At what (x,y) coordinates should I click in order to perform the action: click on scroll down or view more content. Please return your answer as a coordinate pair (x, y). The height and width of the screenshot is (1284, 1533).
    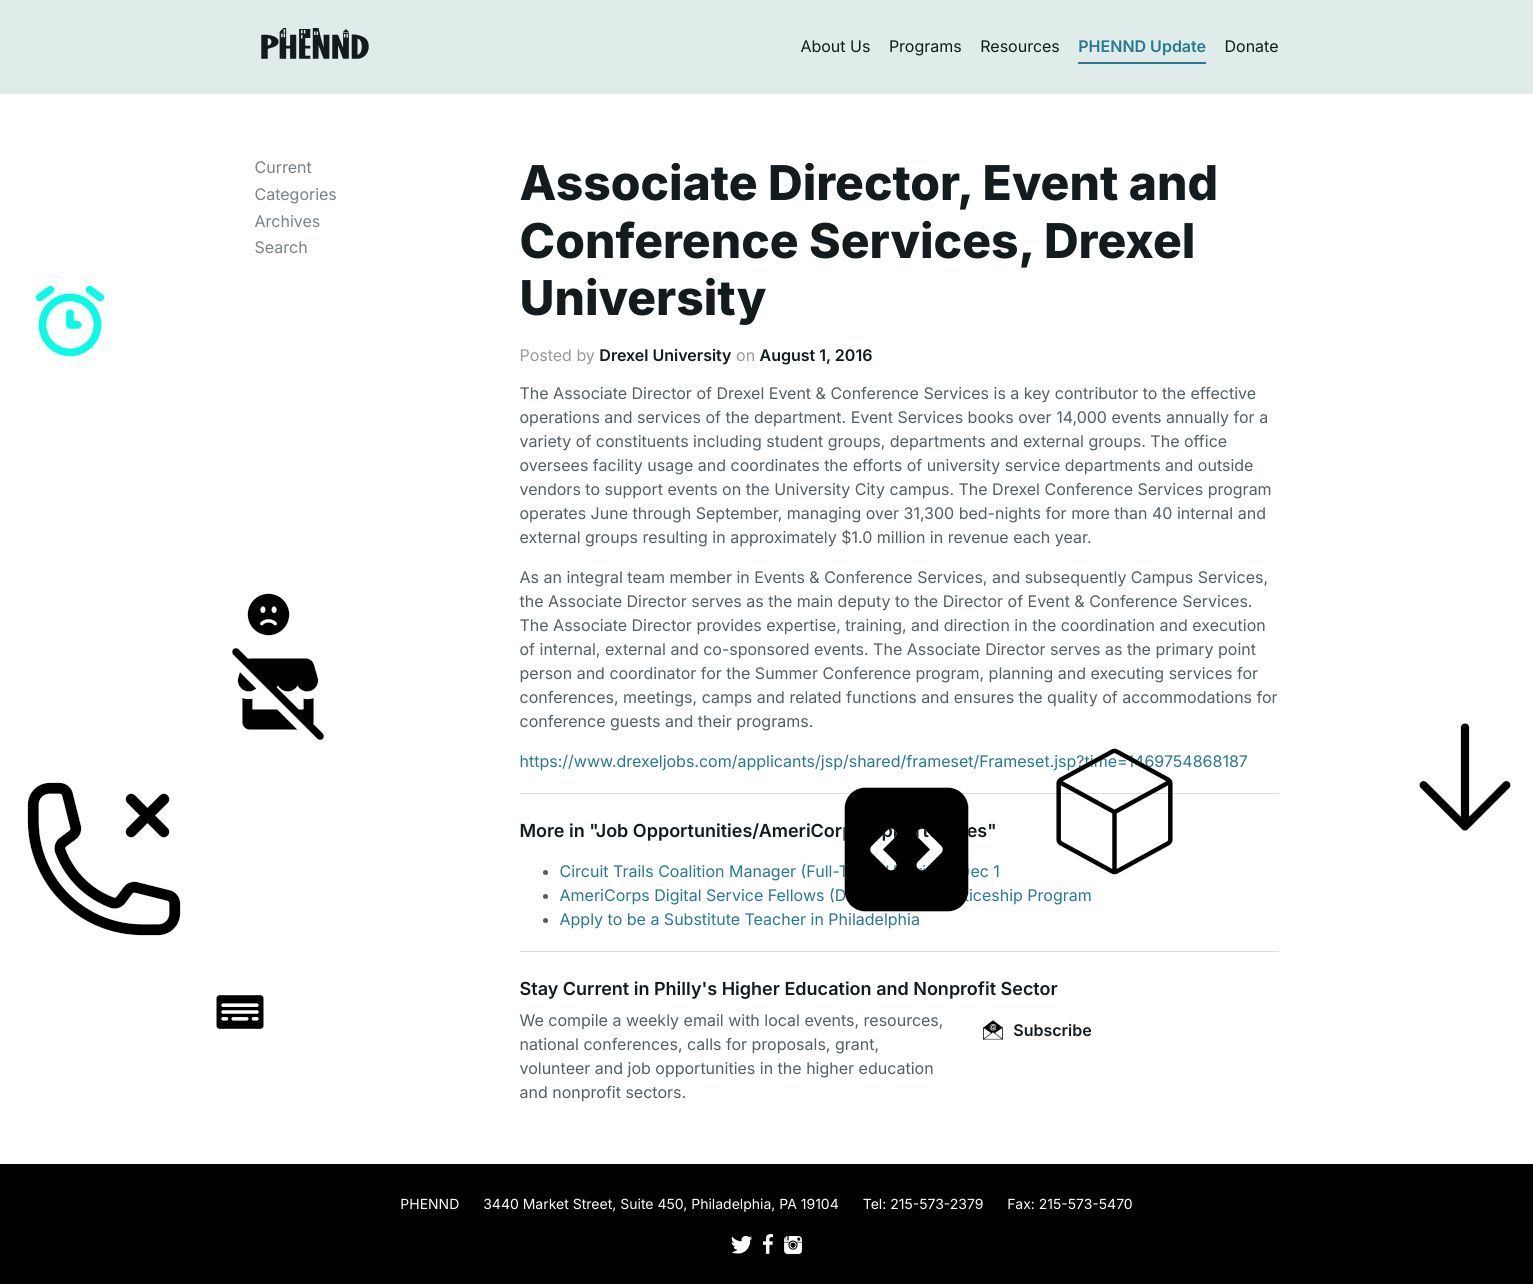
    Looking at the image, I should click on (1465, 777).